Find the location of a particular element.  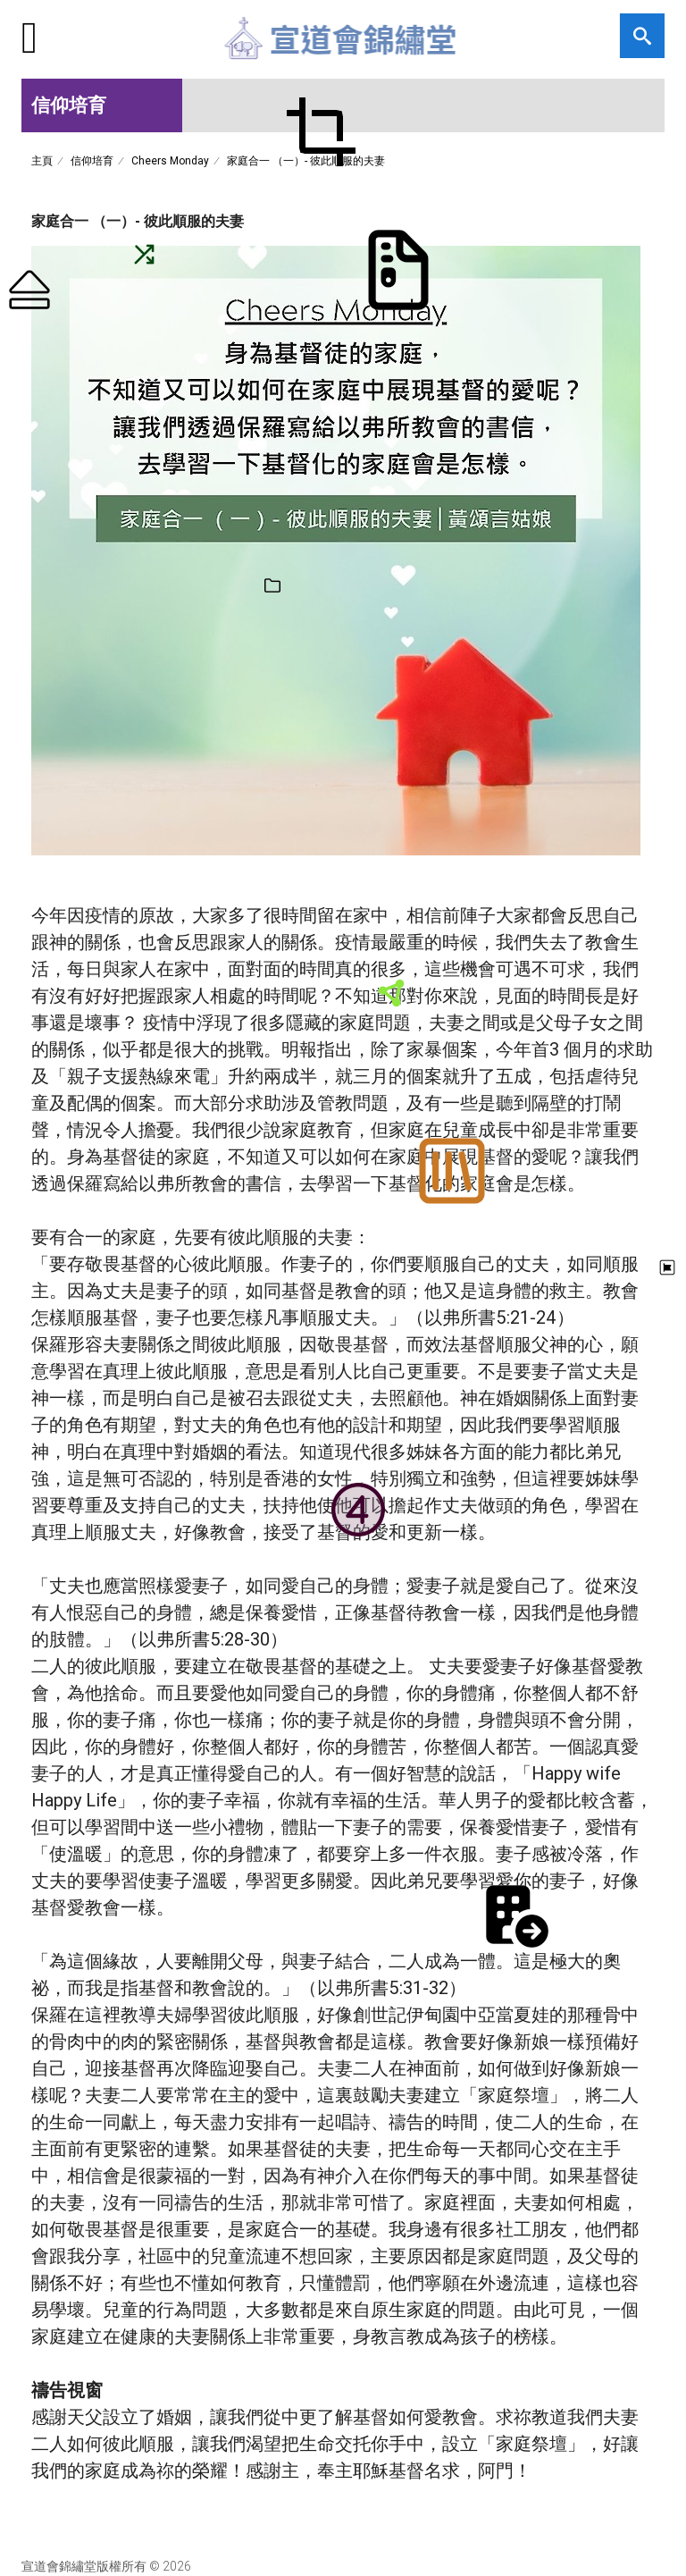

eject media or disc from device is located at coordinates (29, 292).